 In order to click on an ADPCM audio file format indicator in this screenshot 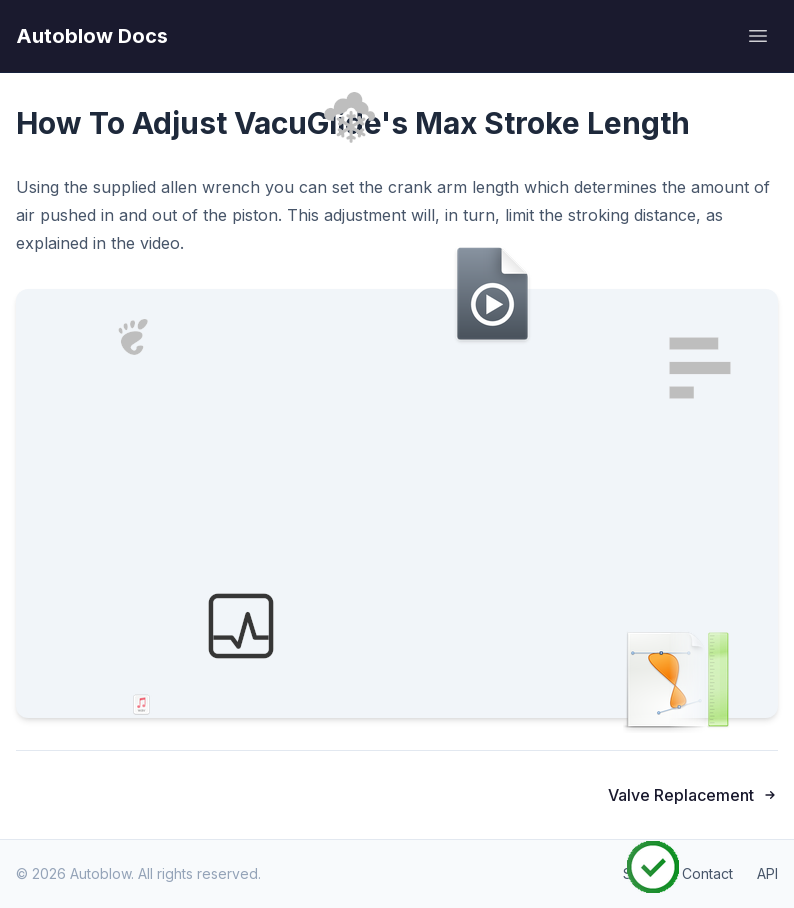, I will do `click(141, 704)`.